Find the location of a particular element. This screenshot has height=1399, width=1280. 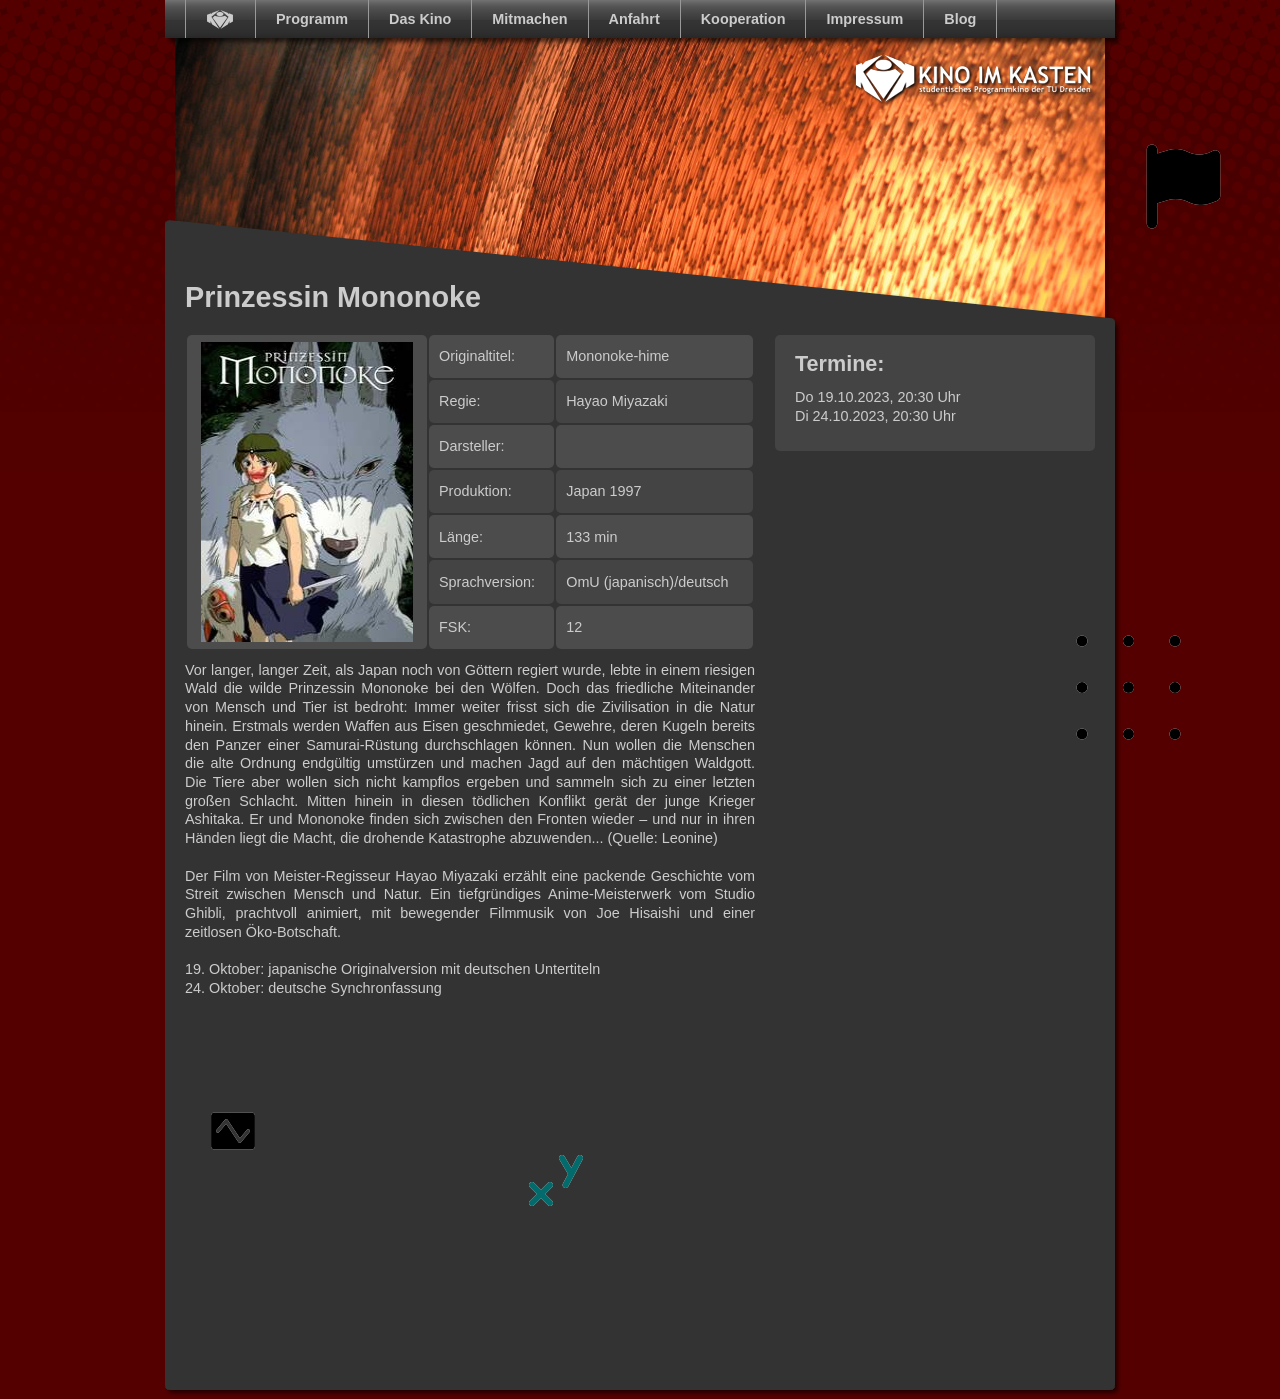

calculate x raised to the power of y is located at coordinates (553, 1185).